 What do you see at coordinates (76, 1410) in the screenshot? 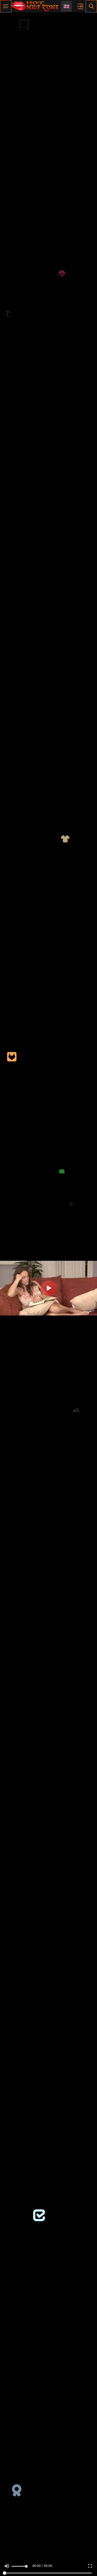
I see `visit the AutoZone website or app` at bounding box center [76, 1410].